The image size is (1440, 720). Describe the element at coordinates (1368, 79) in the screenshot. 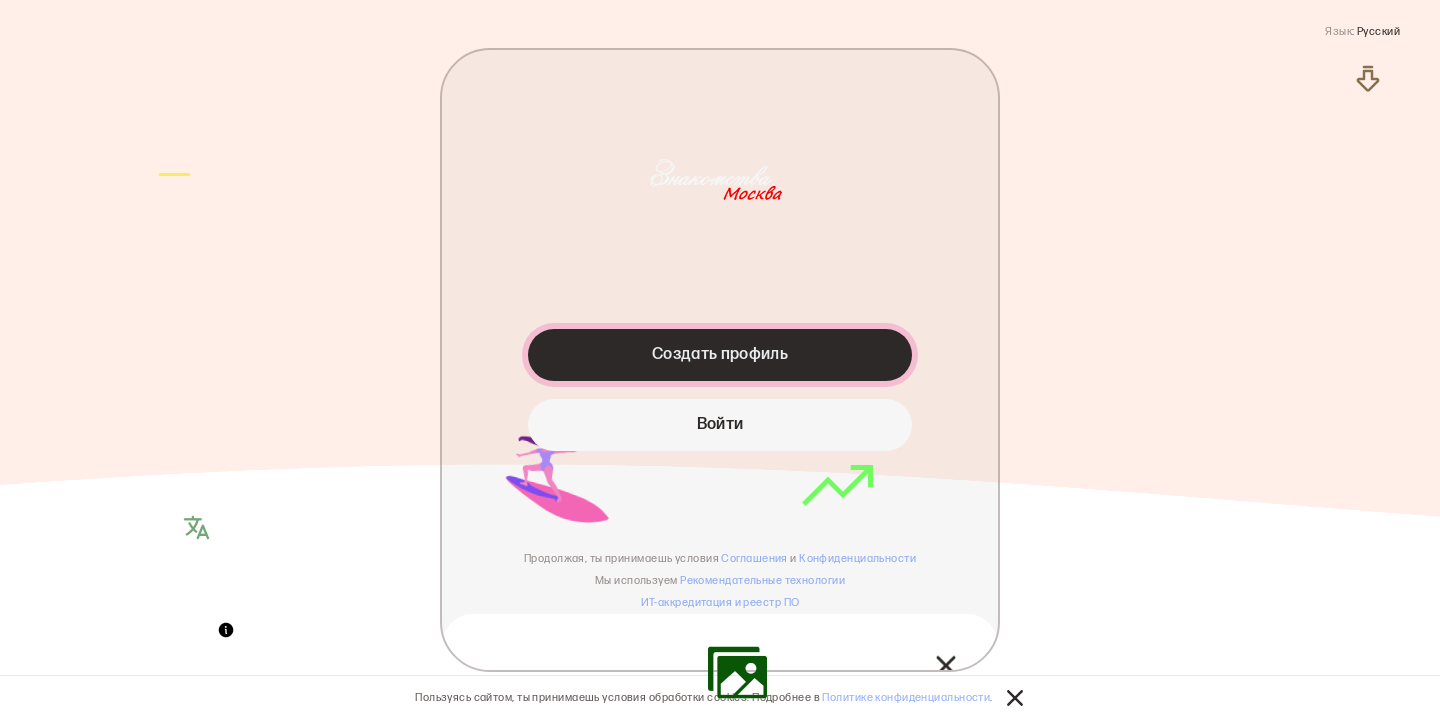

I see `download file to device` at that location.